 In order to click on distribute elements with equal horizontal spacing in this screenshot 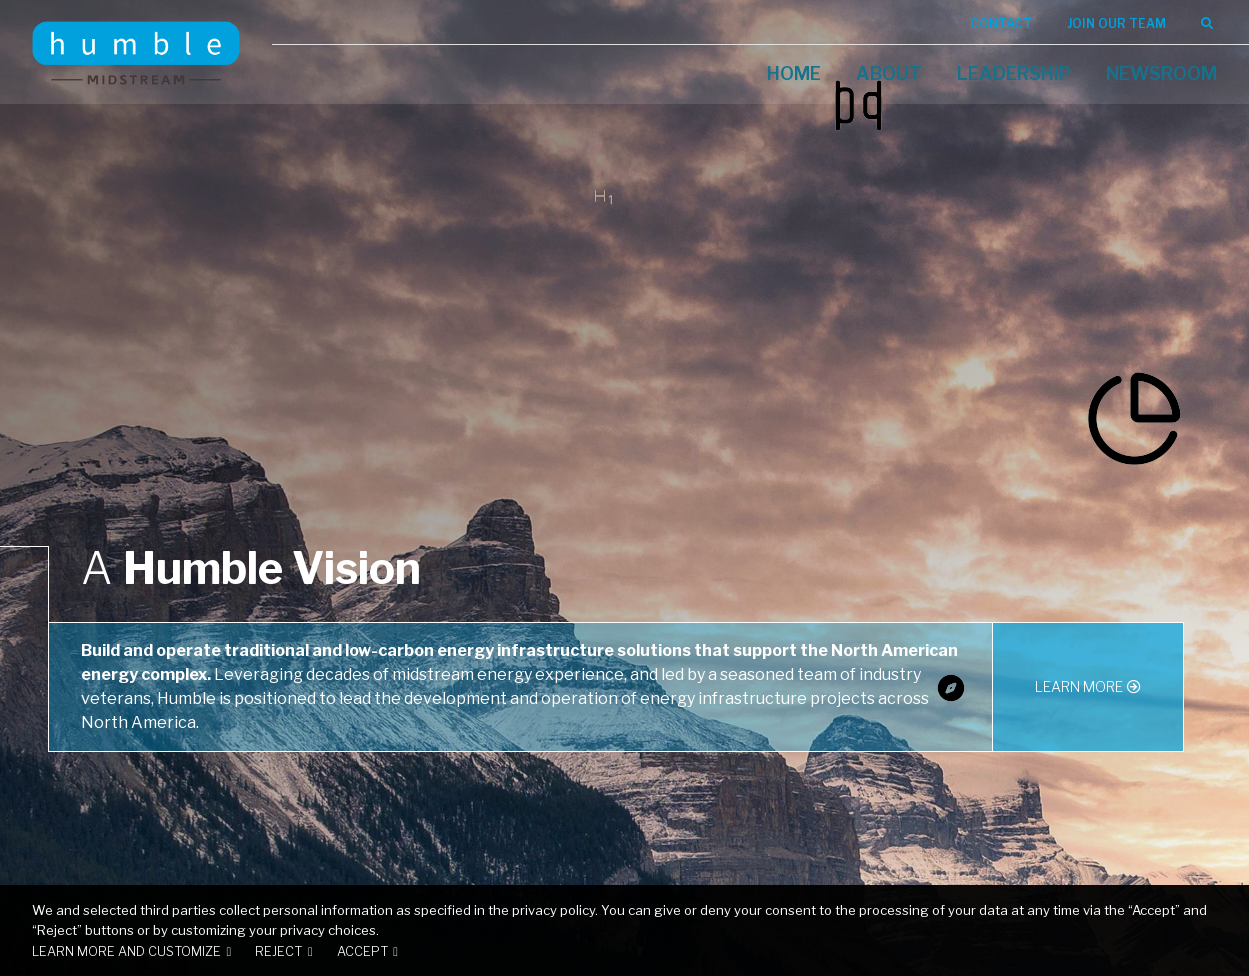, I will do `click(858, 105)`.